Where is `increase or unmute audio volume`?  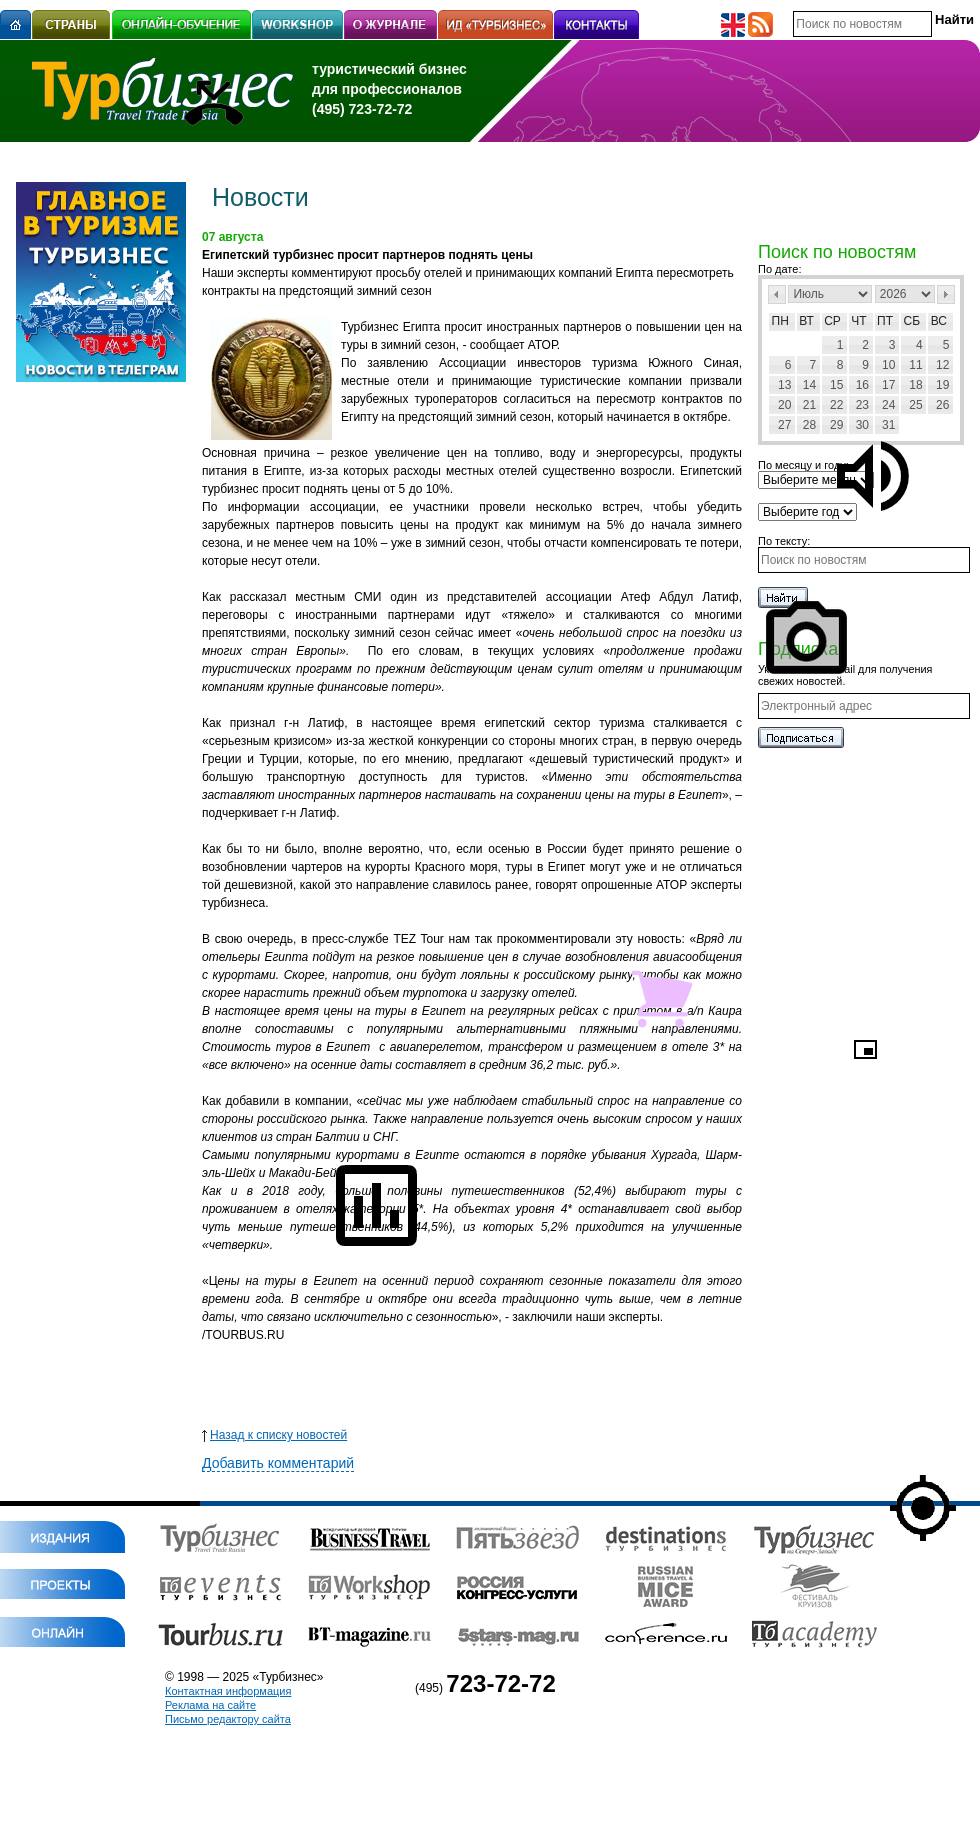 increase or unmute audio volume is located at coordinates (873, 476).